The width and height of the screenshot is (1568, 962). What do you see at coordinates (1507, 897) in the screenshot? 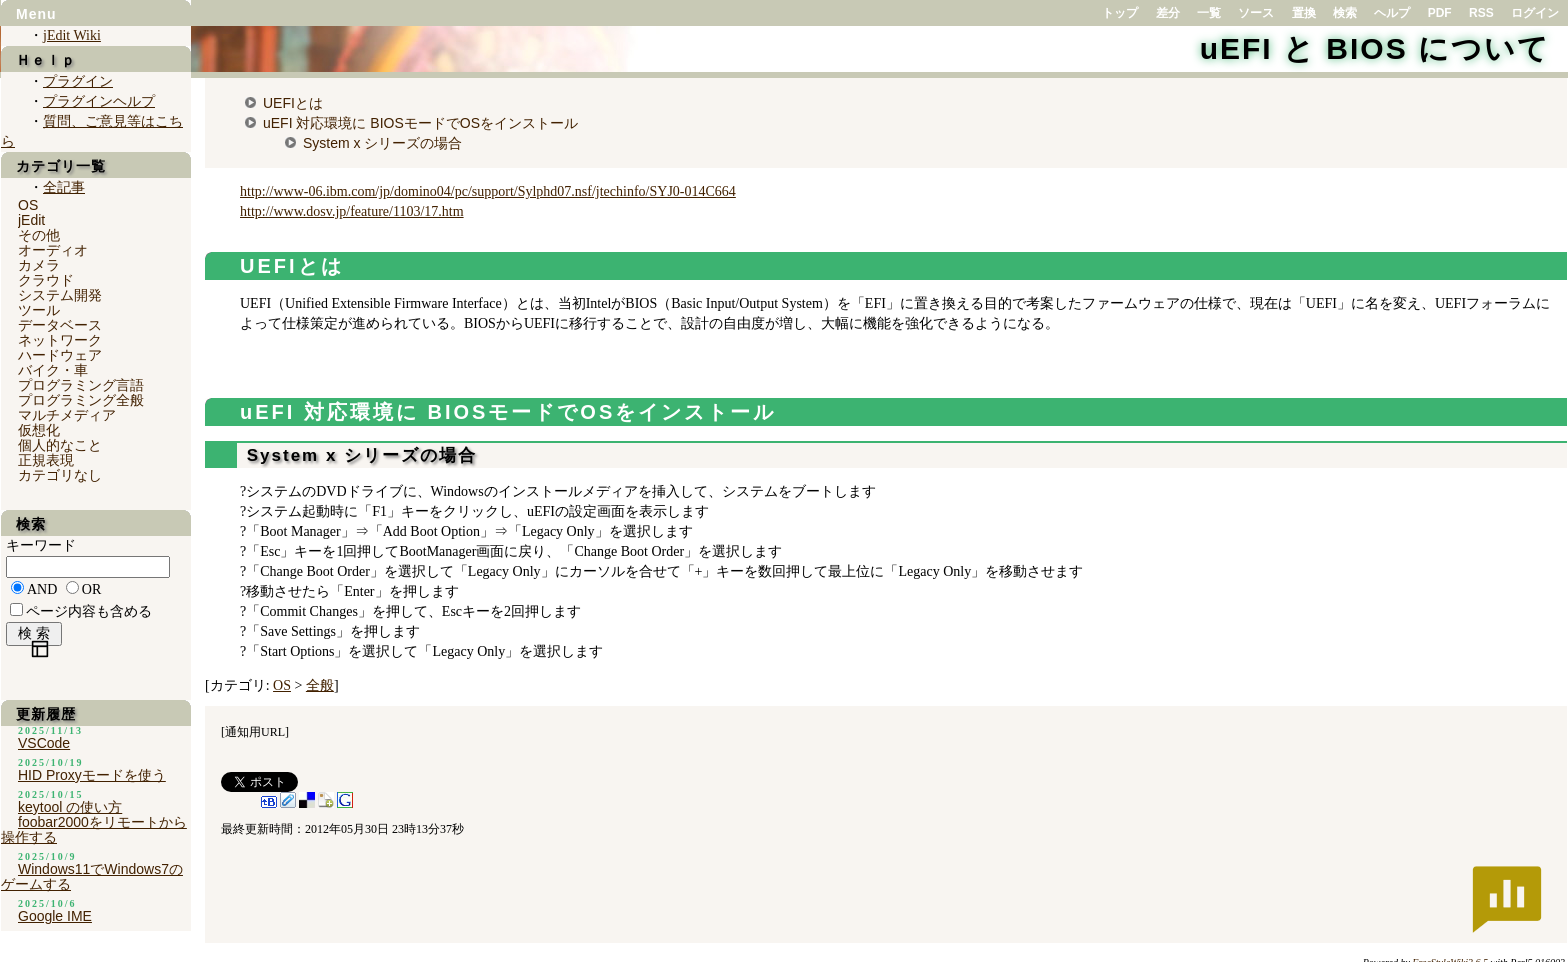
I see `view poll results in a conversation` at bounding box center [1507, 897].